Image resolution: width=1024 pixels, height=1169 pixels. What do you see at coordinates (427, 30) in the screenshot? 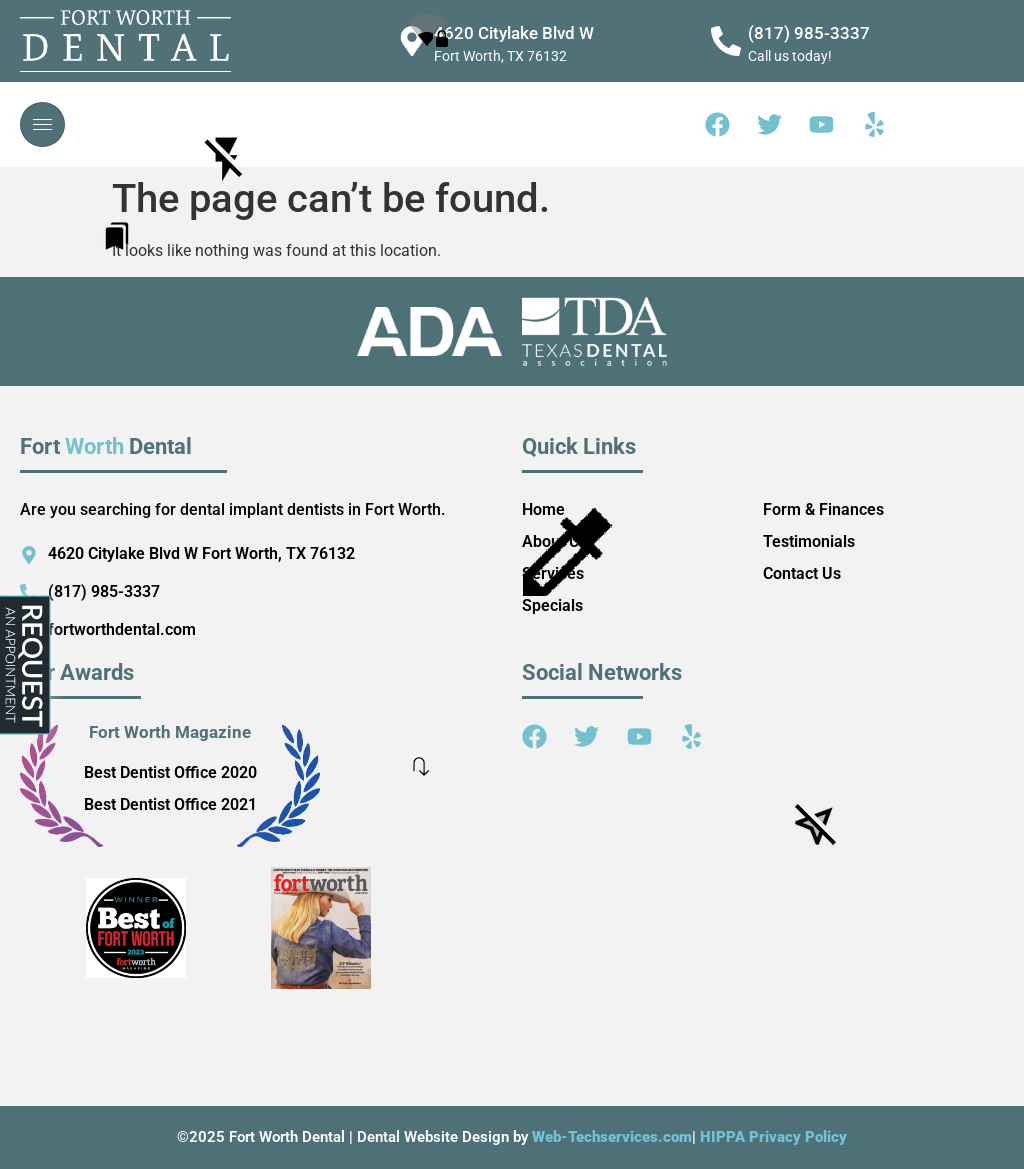
I see `weak wifi signal on a secured network` at bounding box center [427, 30].